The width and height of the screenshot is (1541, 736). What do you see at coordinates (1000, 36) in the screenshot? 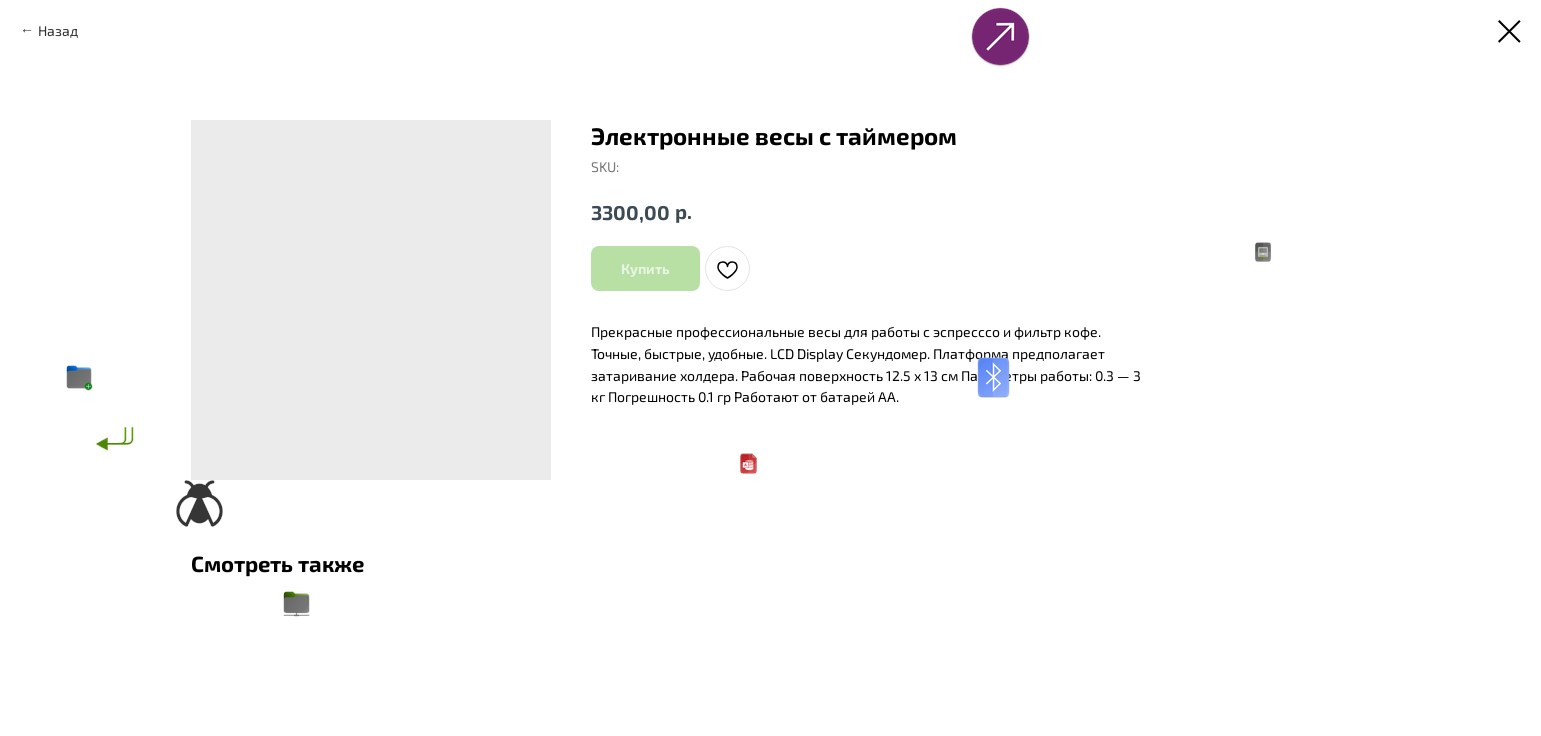
I see `indicates a symbolic link or shortcut to another file` at bounding box center [1000, 36].